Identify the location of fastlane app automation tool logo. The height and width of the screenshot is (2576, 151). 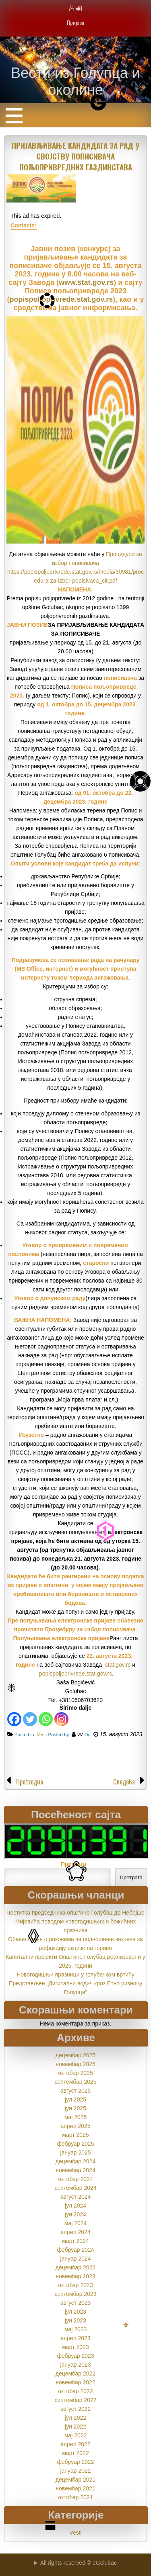
(76, 1871).